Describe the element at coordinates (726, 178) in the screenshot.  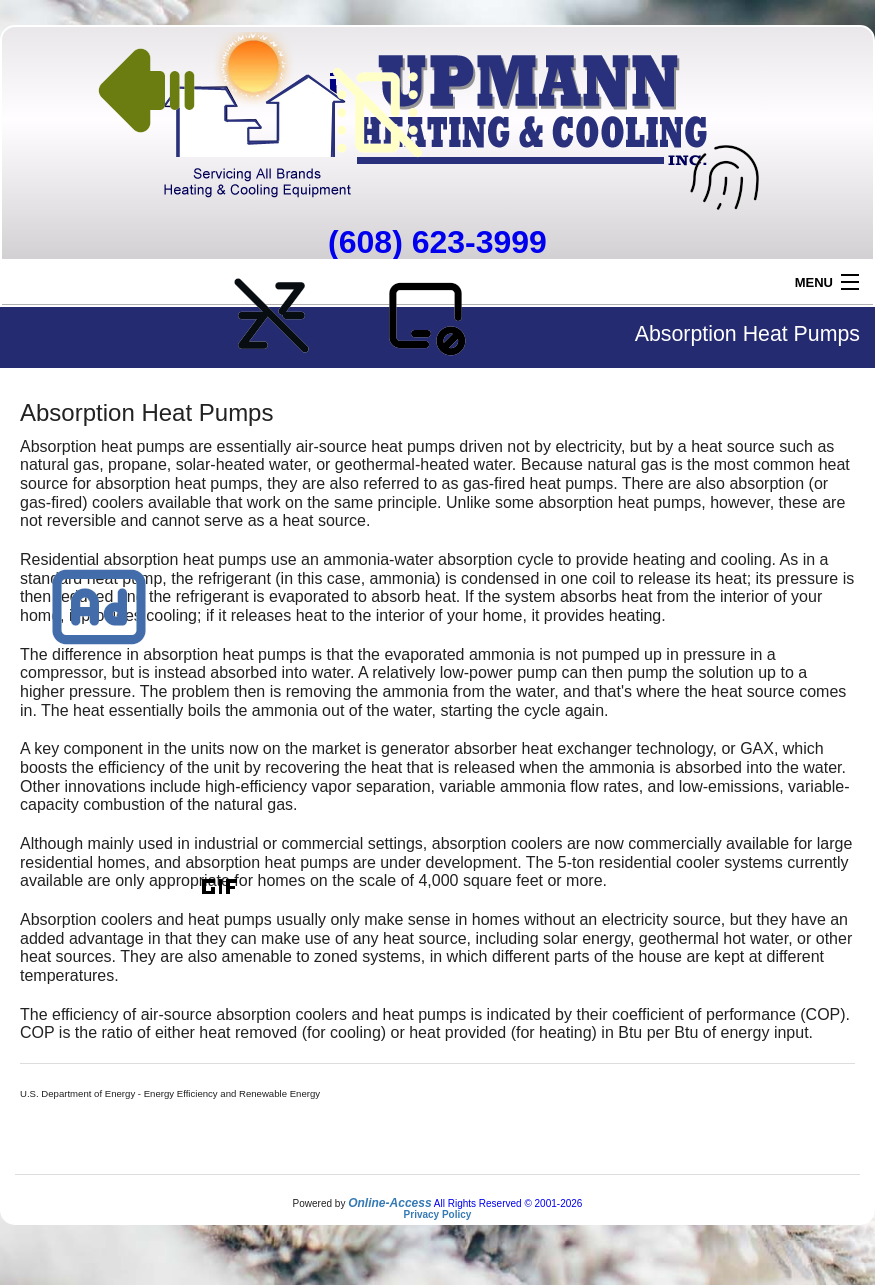
I see `authenticate with fingerprint` at that location.